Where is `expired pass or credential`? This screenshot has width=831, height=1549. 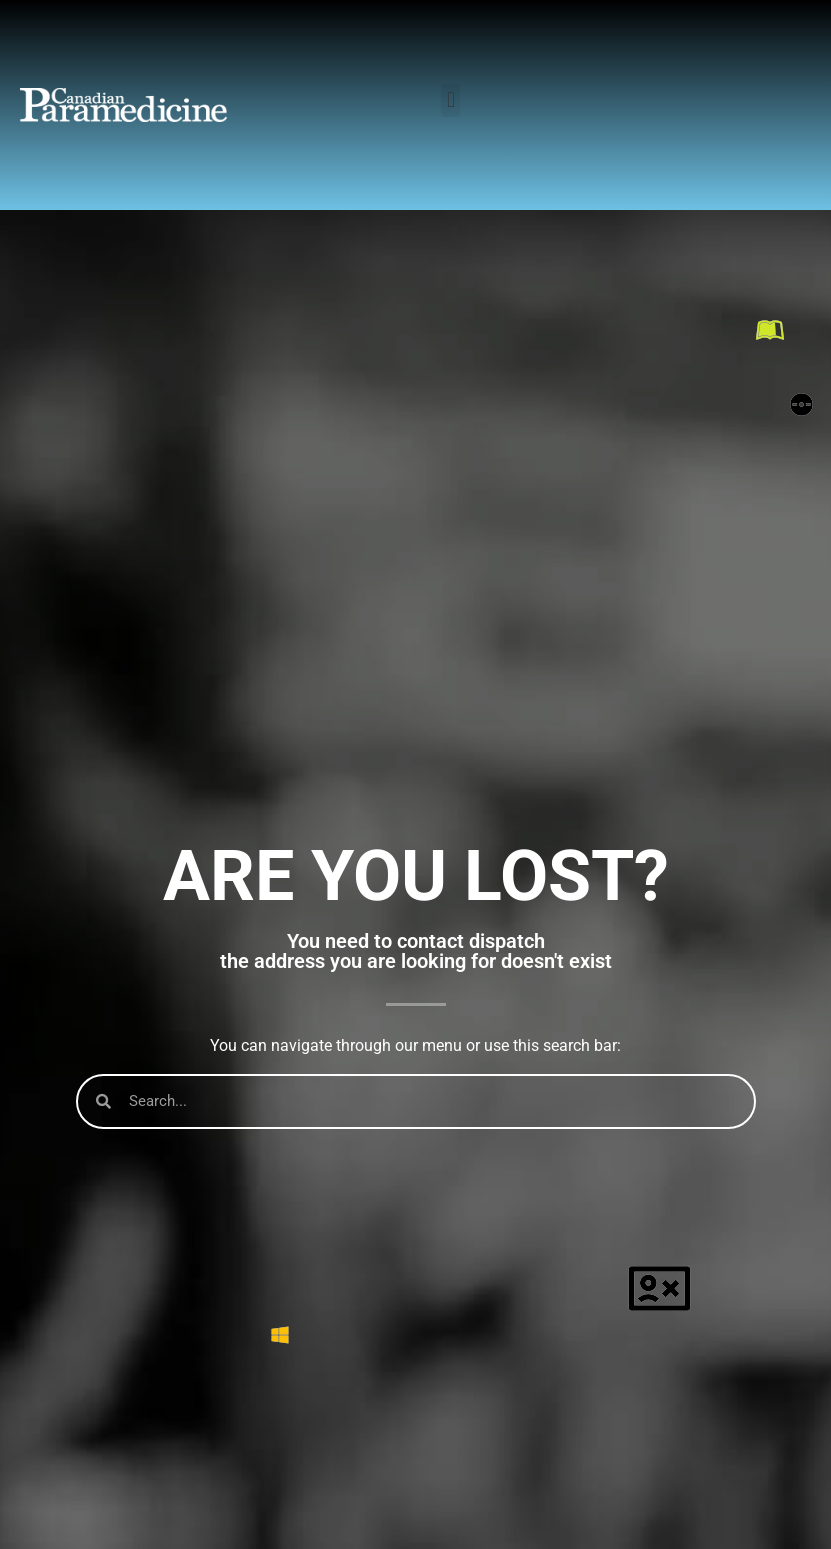 expired pass or credential is located at coordinates (659, 1288).